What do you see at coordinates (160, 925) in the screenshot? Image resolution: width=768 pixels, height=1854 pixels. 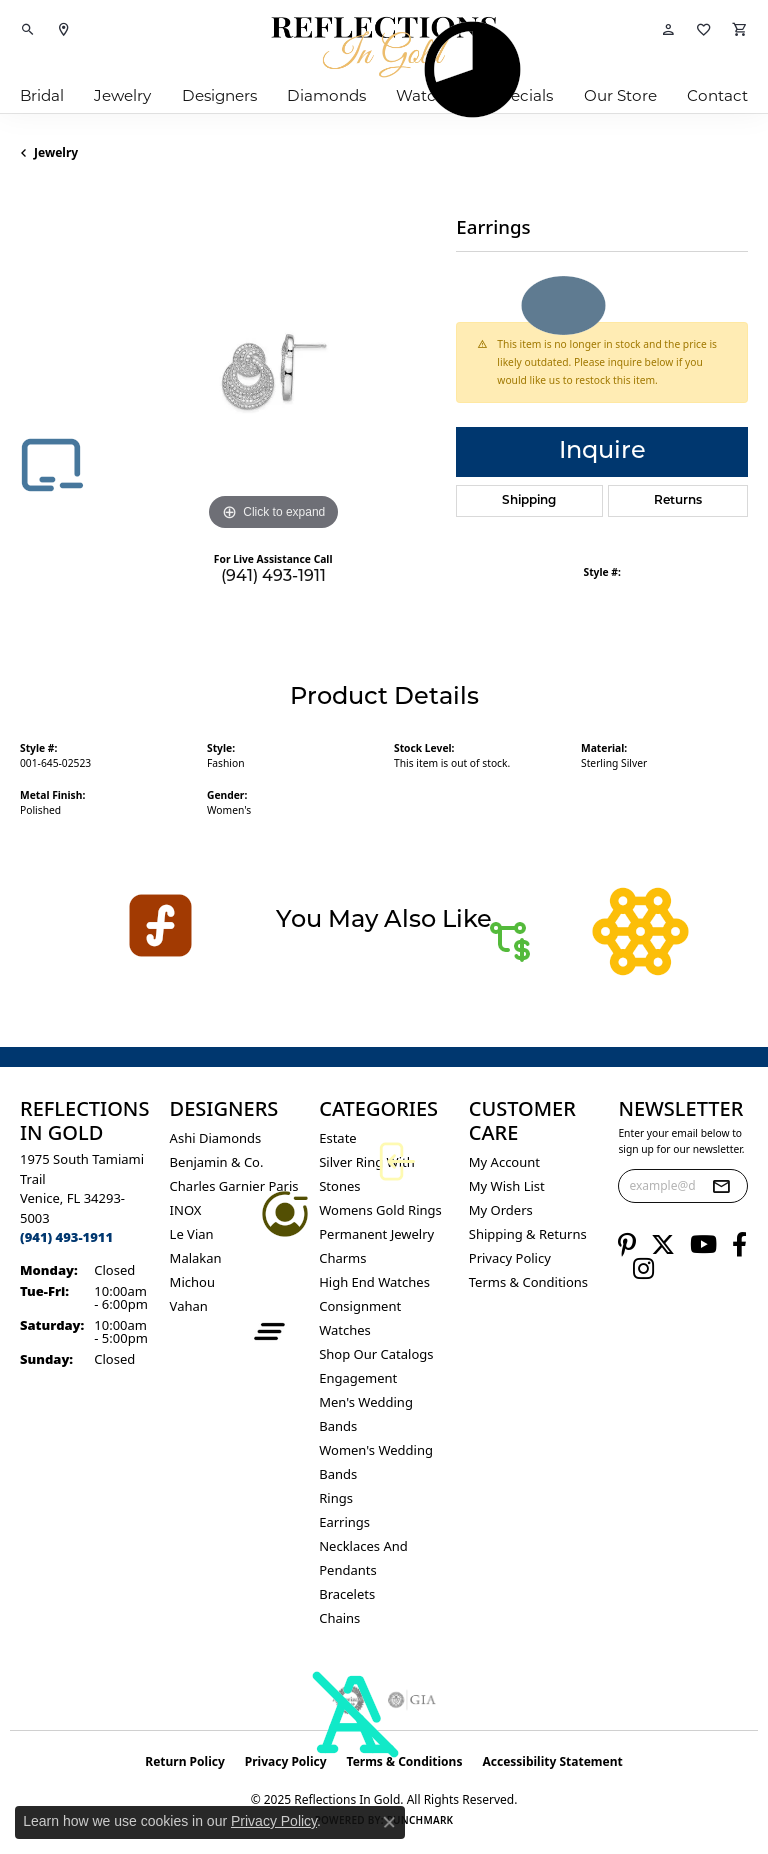 I see `access function or formula editor` at bounding box center [160, 925].